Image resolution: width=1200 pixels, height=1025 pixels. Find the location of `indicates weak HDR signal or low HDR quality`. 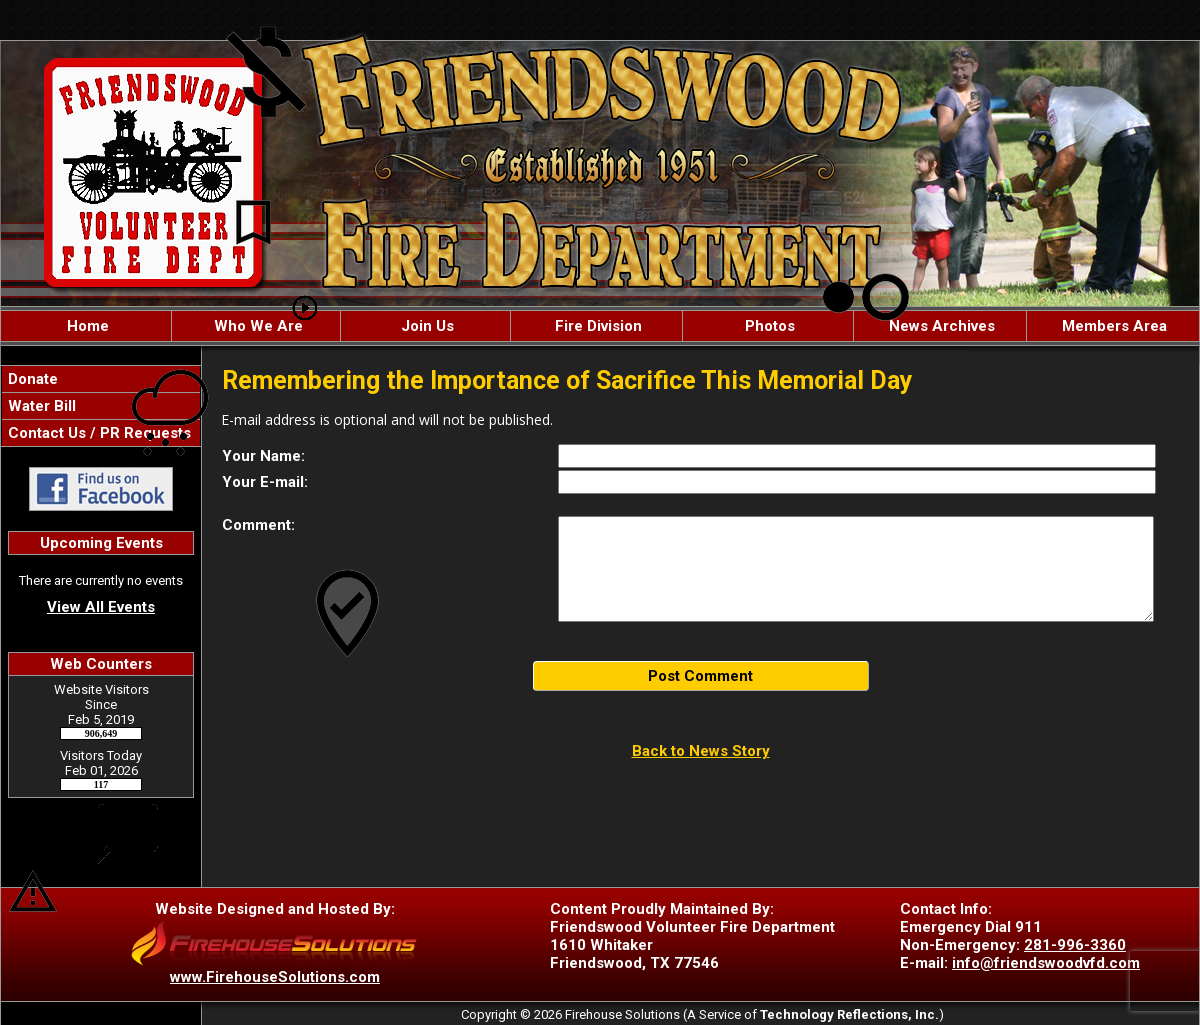

indicates weak HDR signal or low HDR quality is located at coordinates (866, 297).